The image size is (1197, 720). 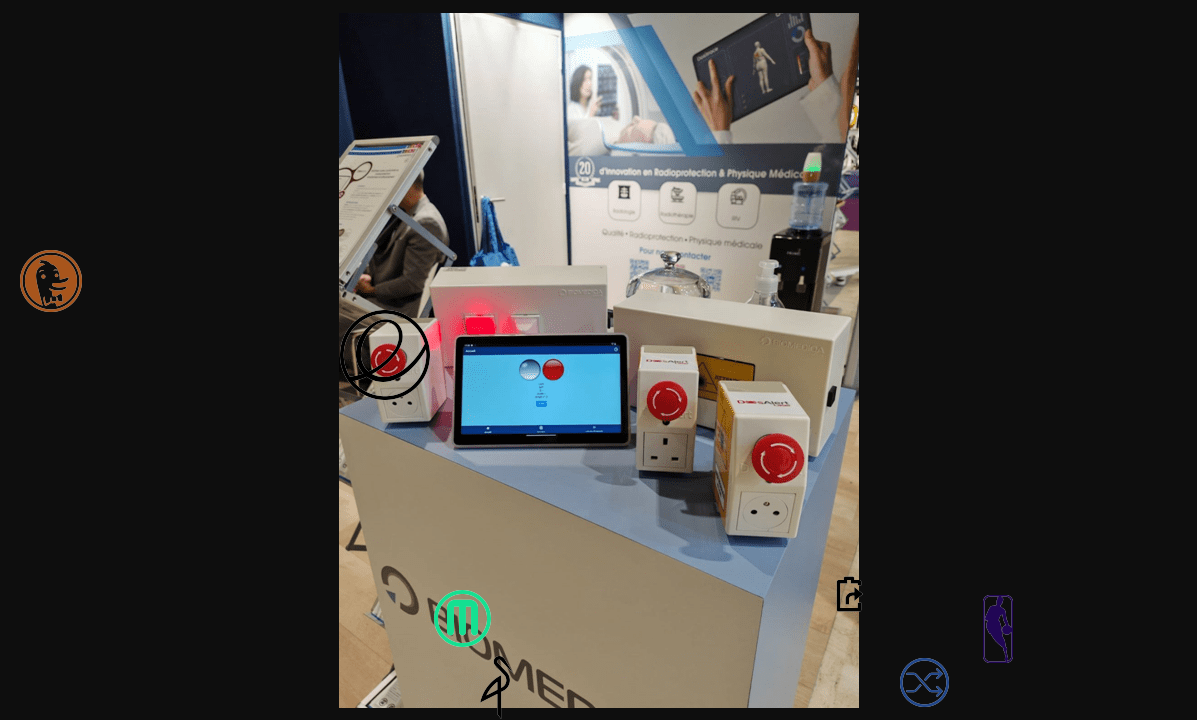 What do you see at coordinates (998, 629) in the screenshot?
I see `open the NBA app` at bounding box center [998, 629].